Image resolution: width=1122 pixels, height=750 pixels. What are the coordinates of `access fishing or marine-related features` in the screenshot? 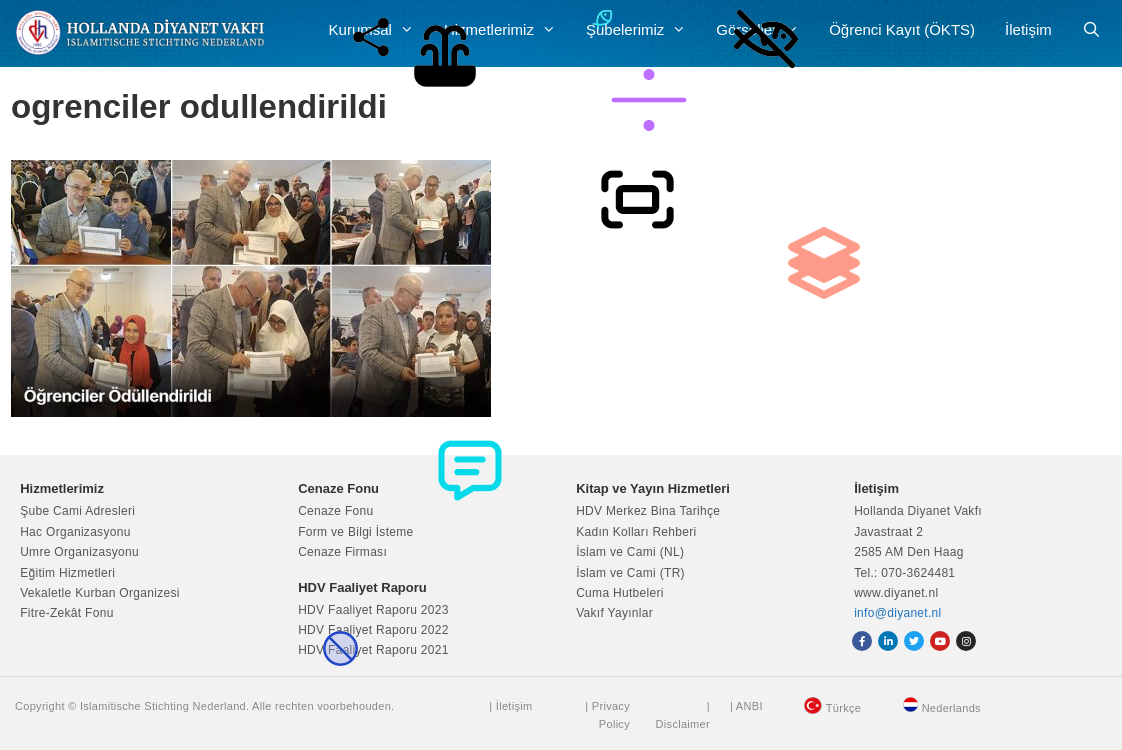 It's located at (603, 19).